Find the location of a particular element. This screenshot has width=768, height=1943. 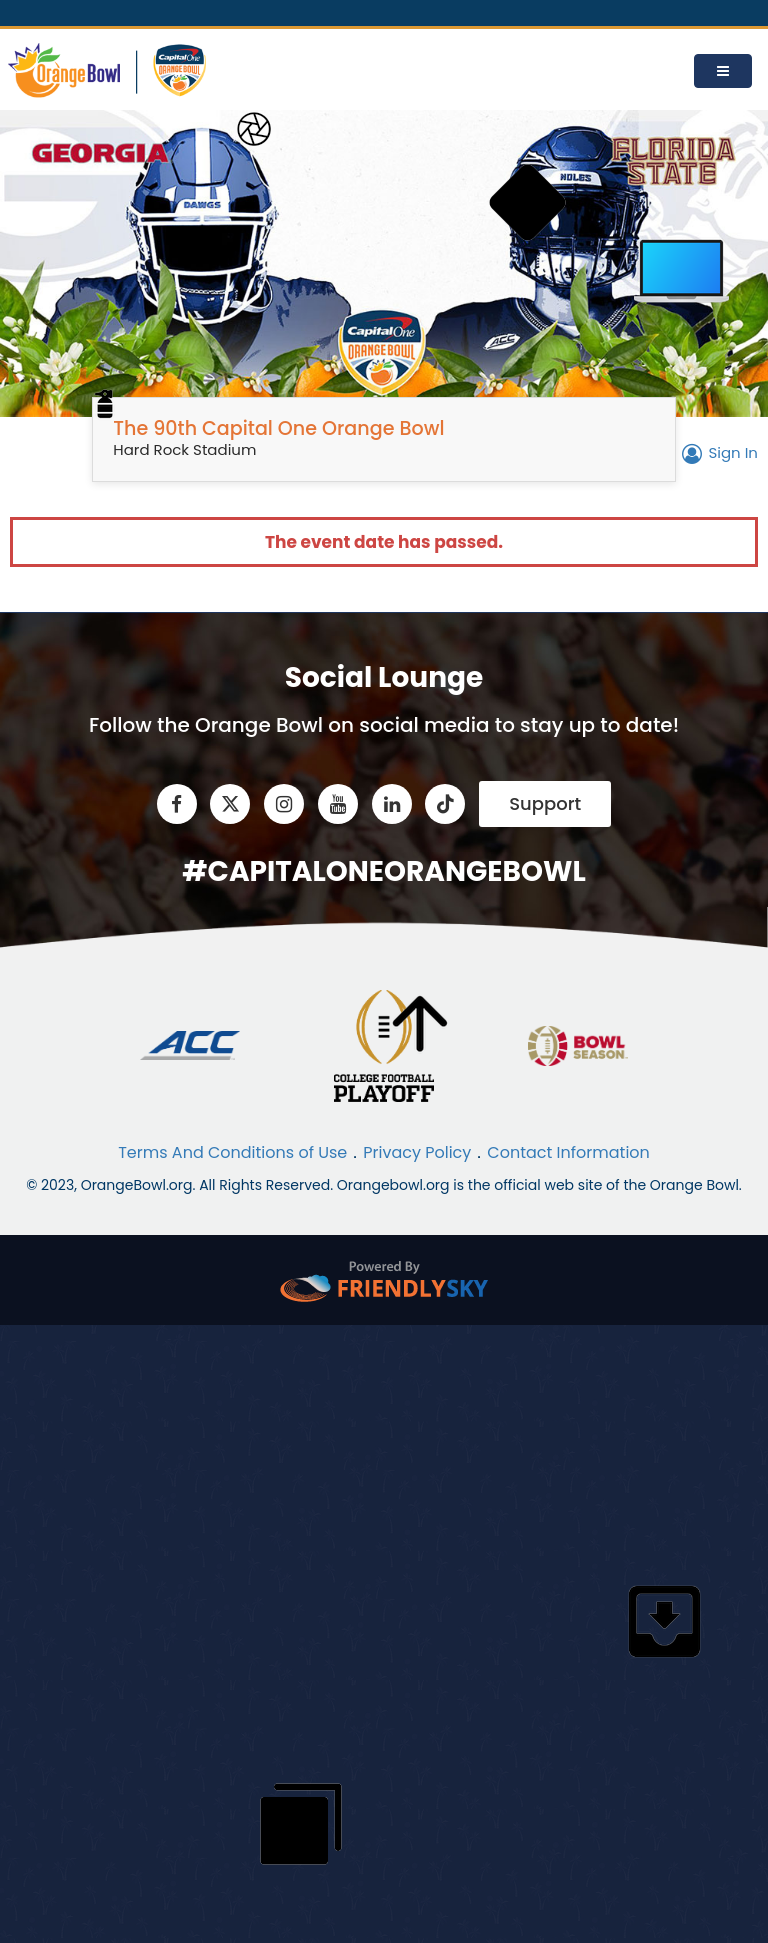

locate fire safety equipment is located at coordinates (105, 403).